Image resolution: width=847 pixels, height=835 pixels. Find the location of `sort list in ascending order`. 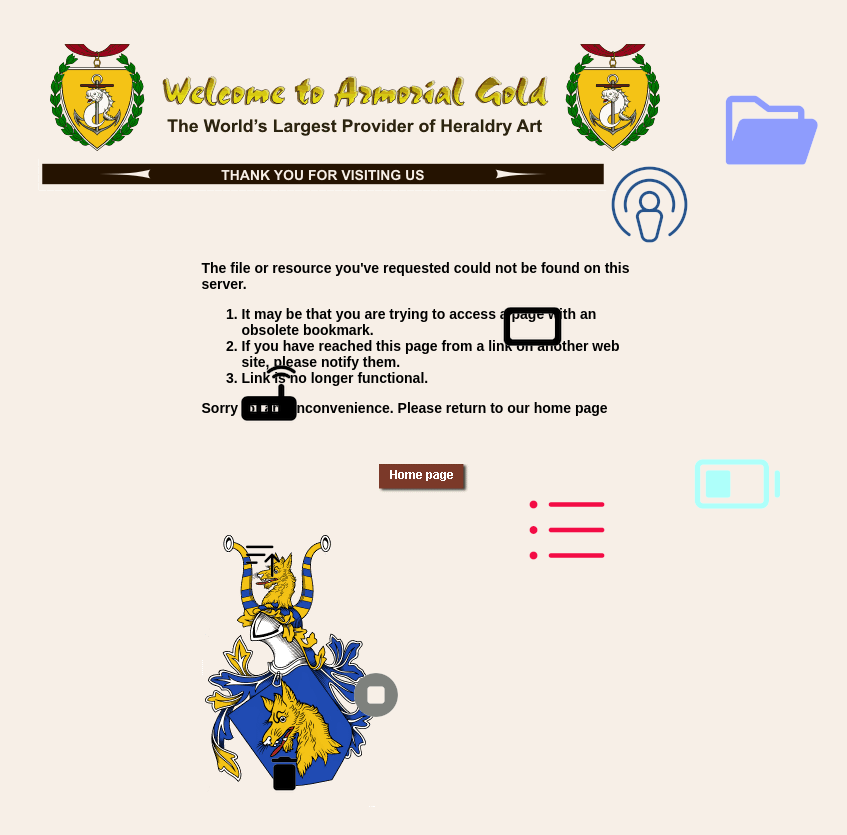

sort list in ascending order is located at coordinates (263, 560).